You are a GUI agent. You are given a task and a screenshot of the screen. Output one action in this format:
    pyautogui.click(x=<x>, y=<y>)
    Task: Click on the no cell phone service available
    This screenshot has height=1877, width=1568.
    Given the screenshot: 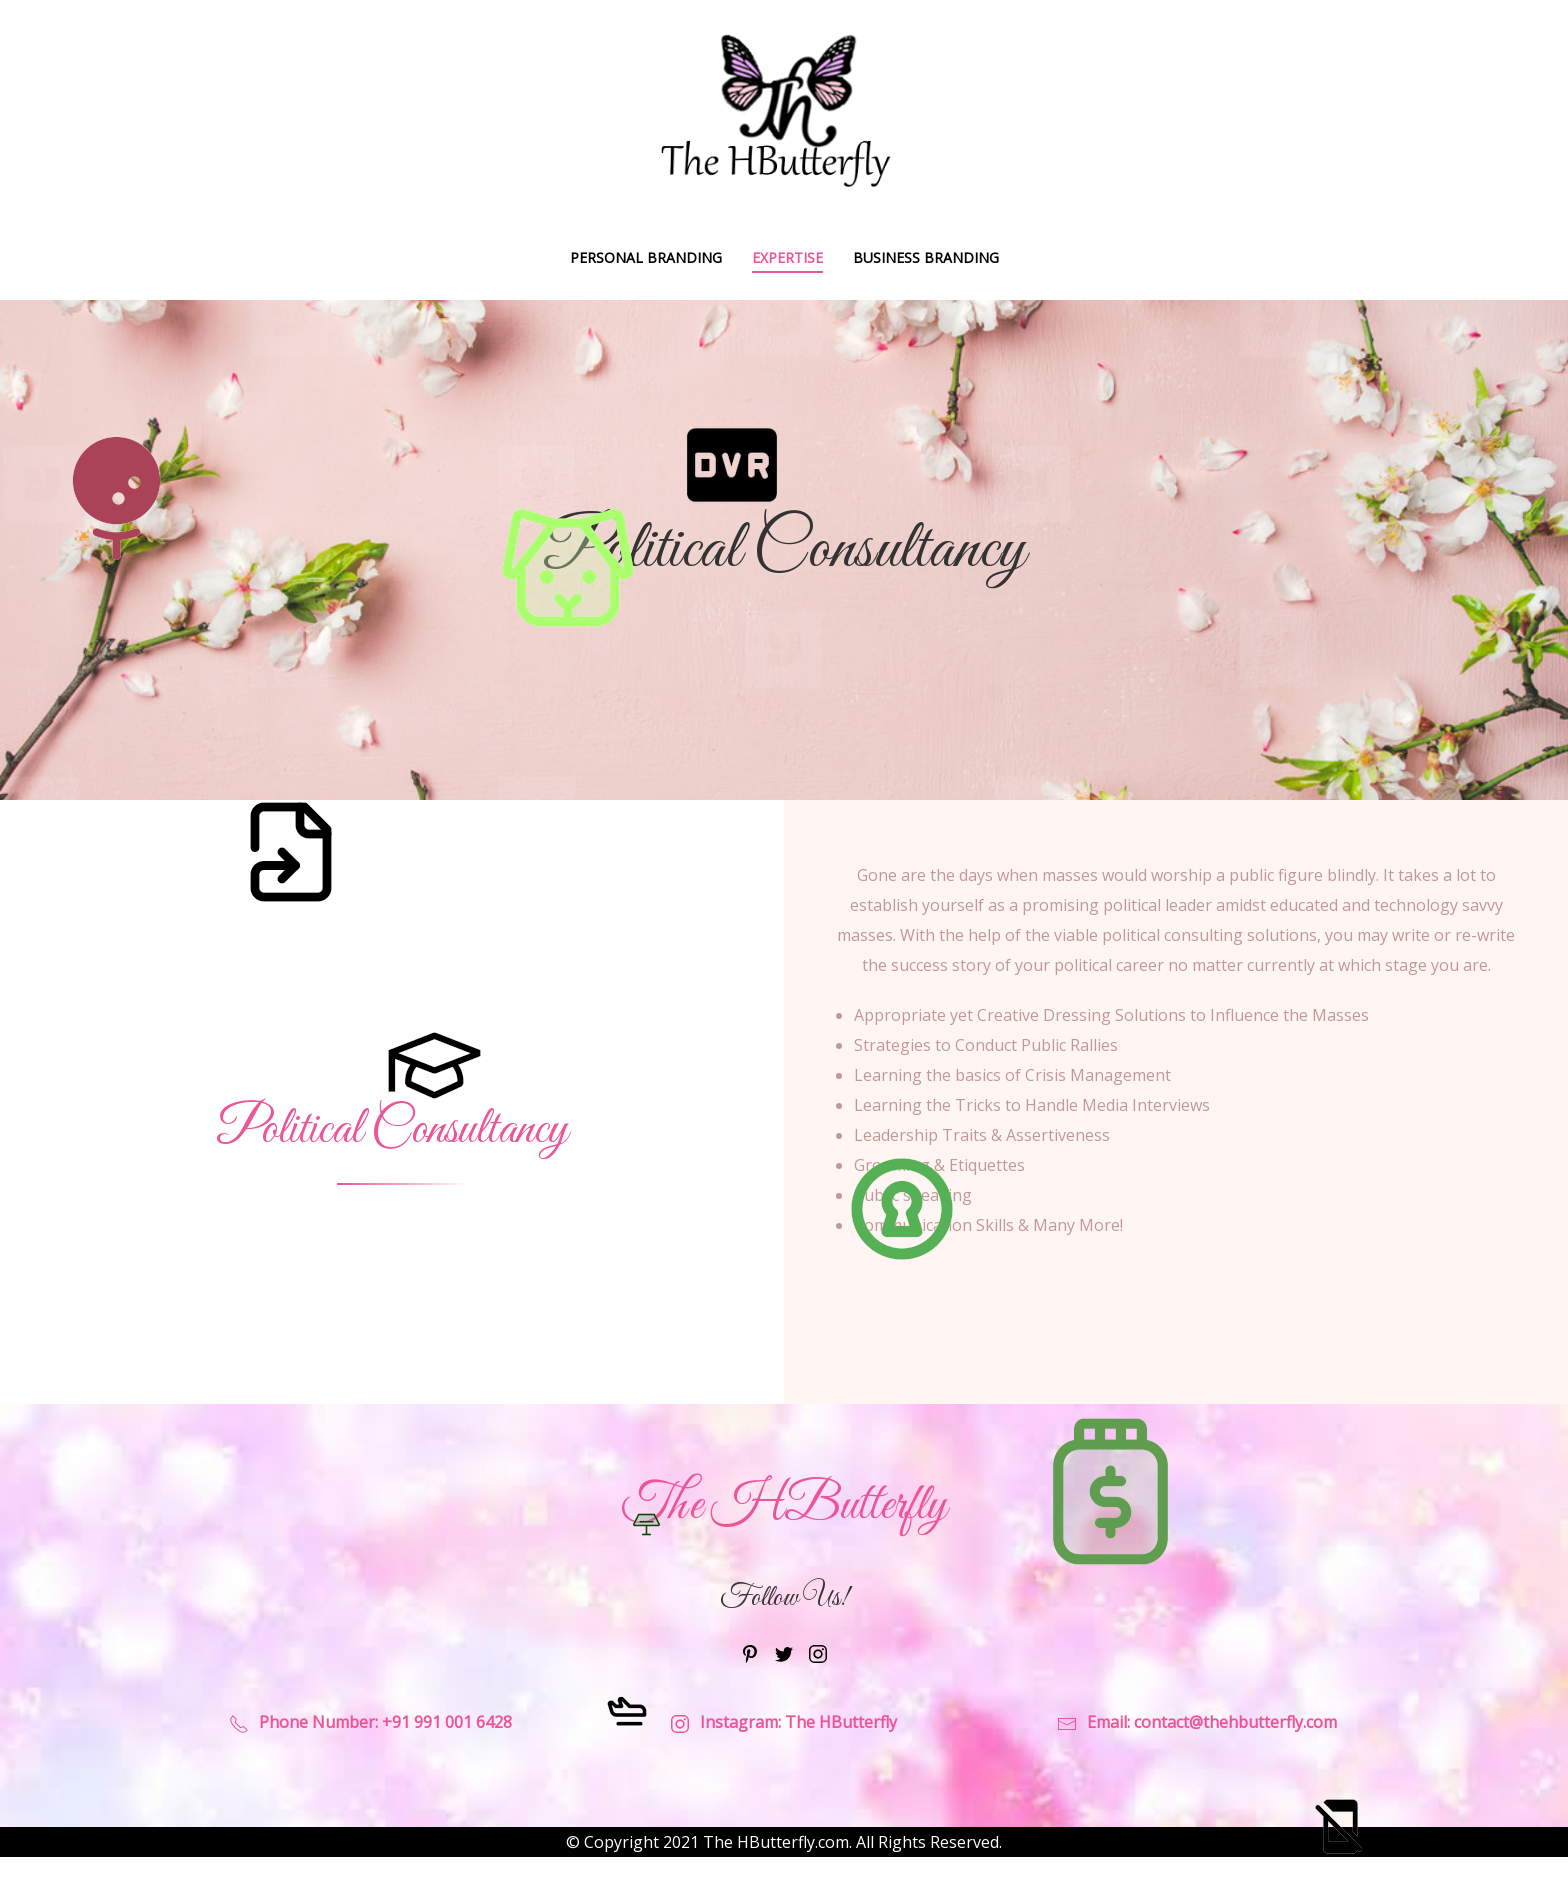 What is the action you would take?
    pyautogui.click(x=1340, y=1826)
    